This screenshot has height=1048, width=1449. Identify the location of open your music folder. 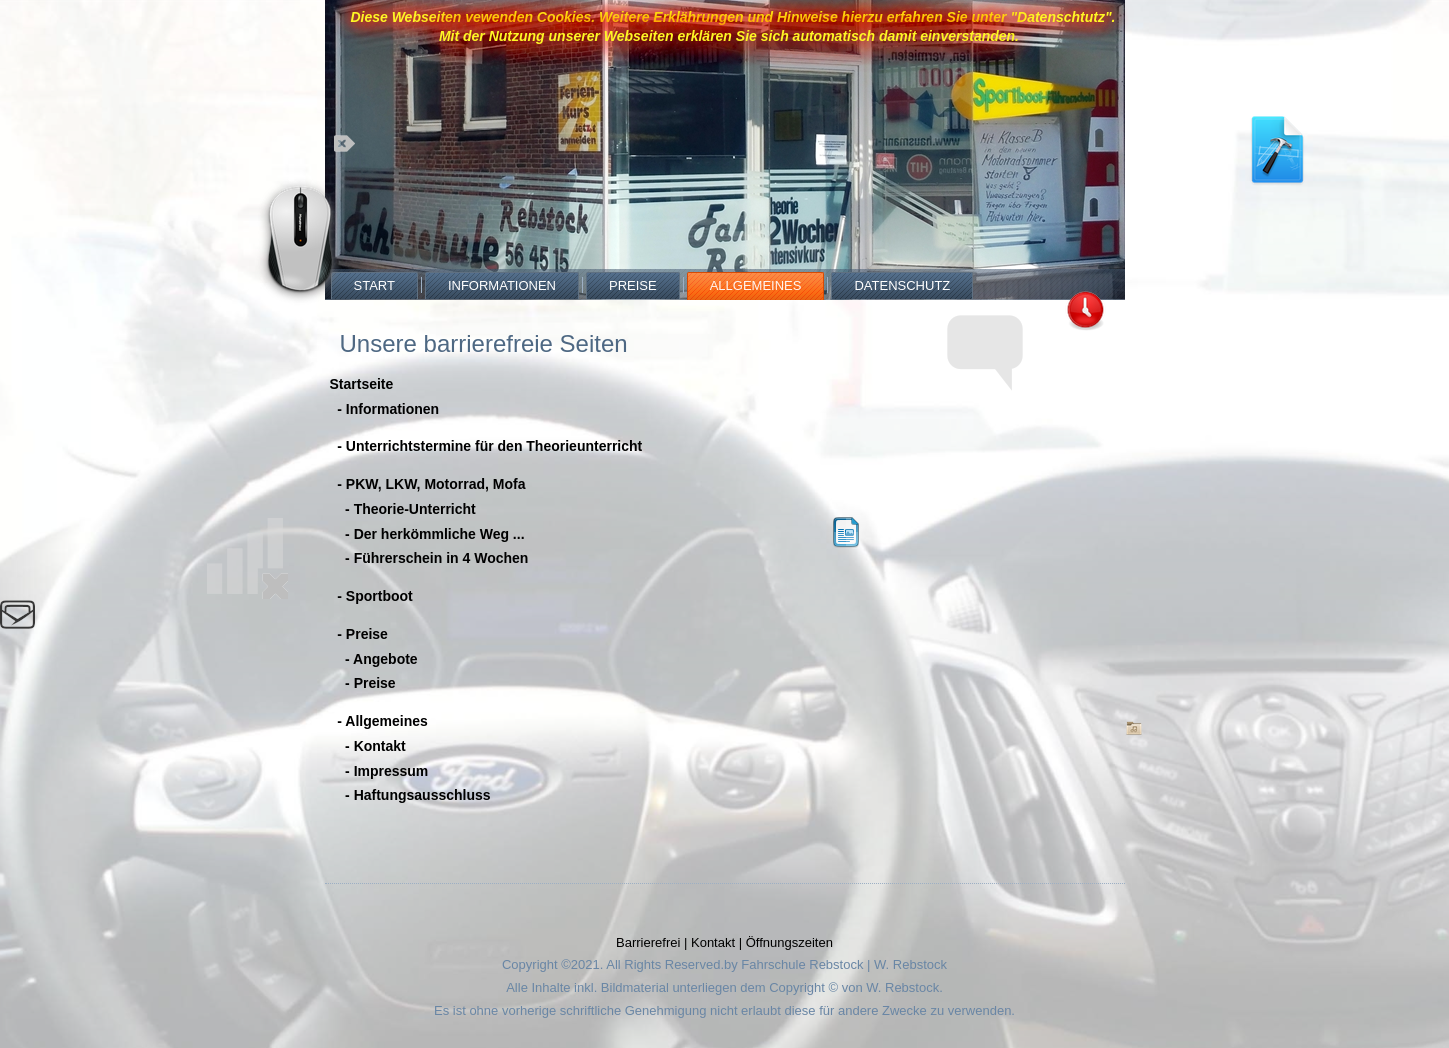
(1134, 729).